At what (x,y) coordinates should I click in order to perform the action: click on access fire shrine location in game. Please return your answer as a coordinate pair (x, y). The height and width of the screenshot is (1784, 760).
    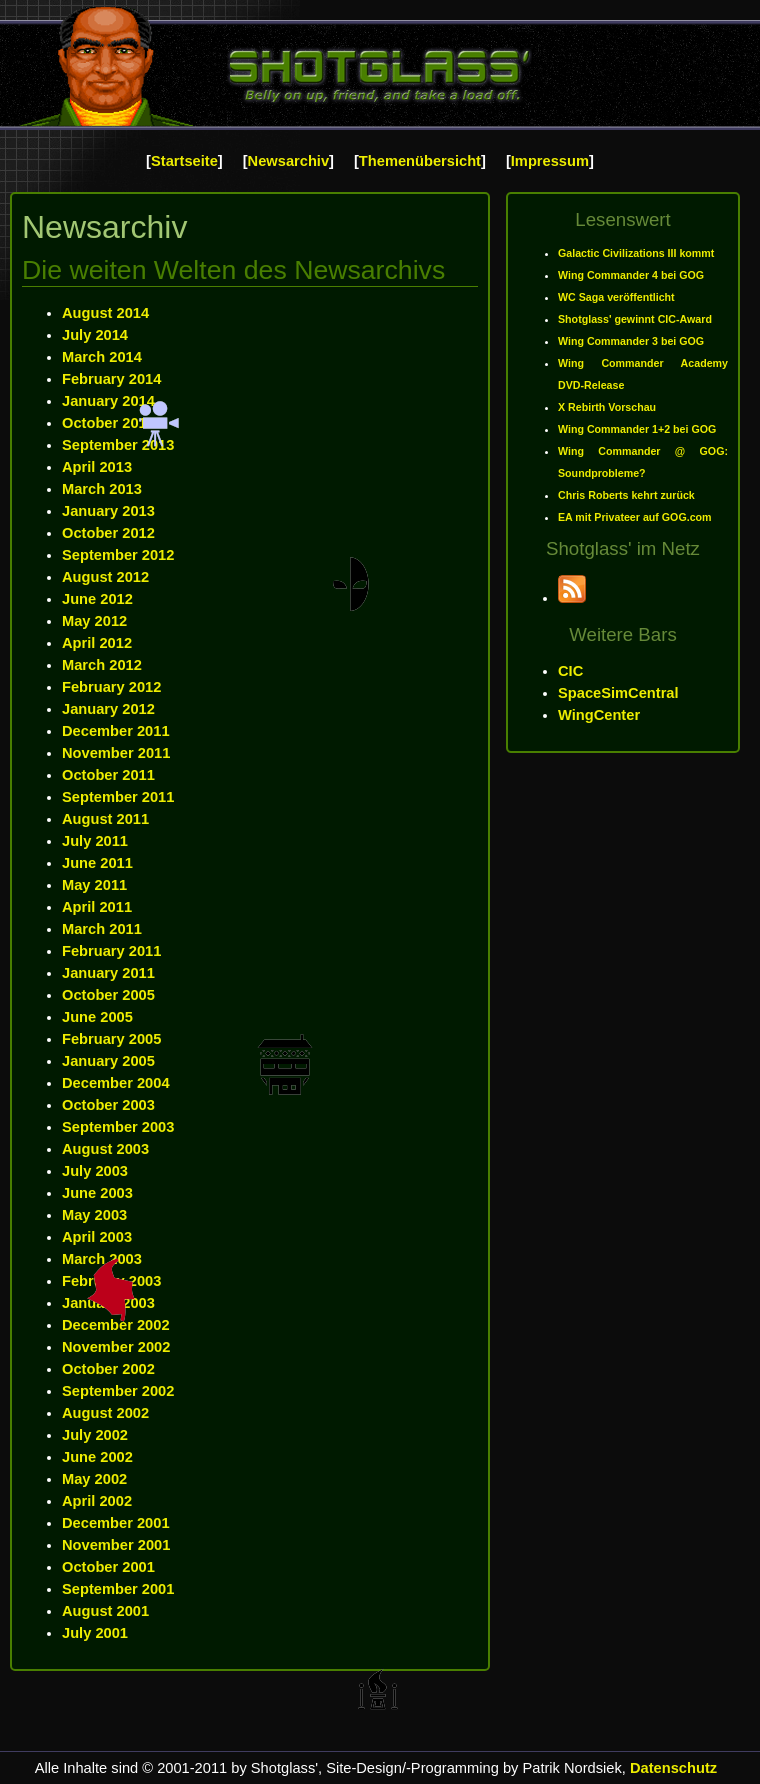
    Looking at the image, I should click on (378, 1689).